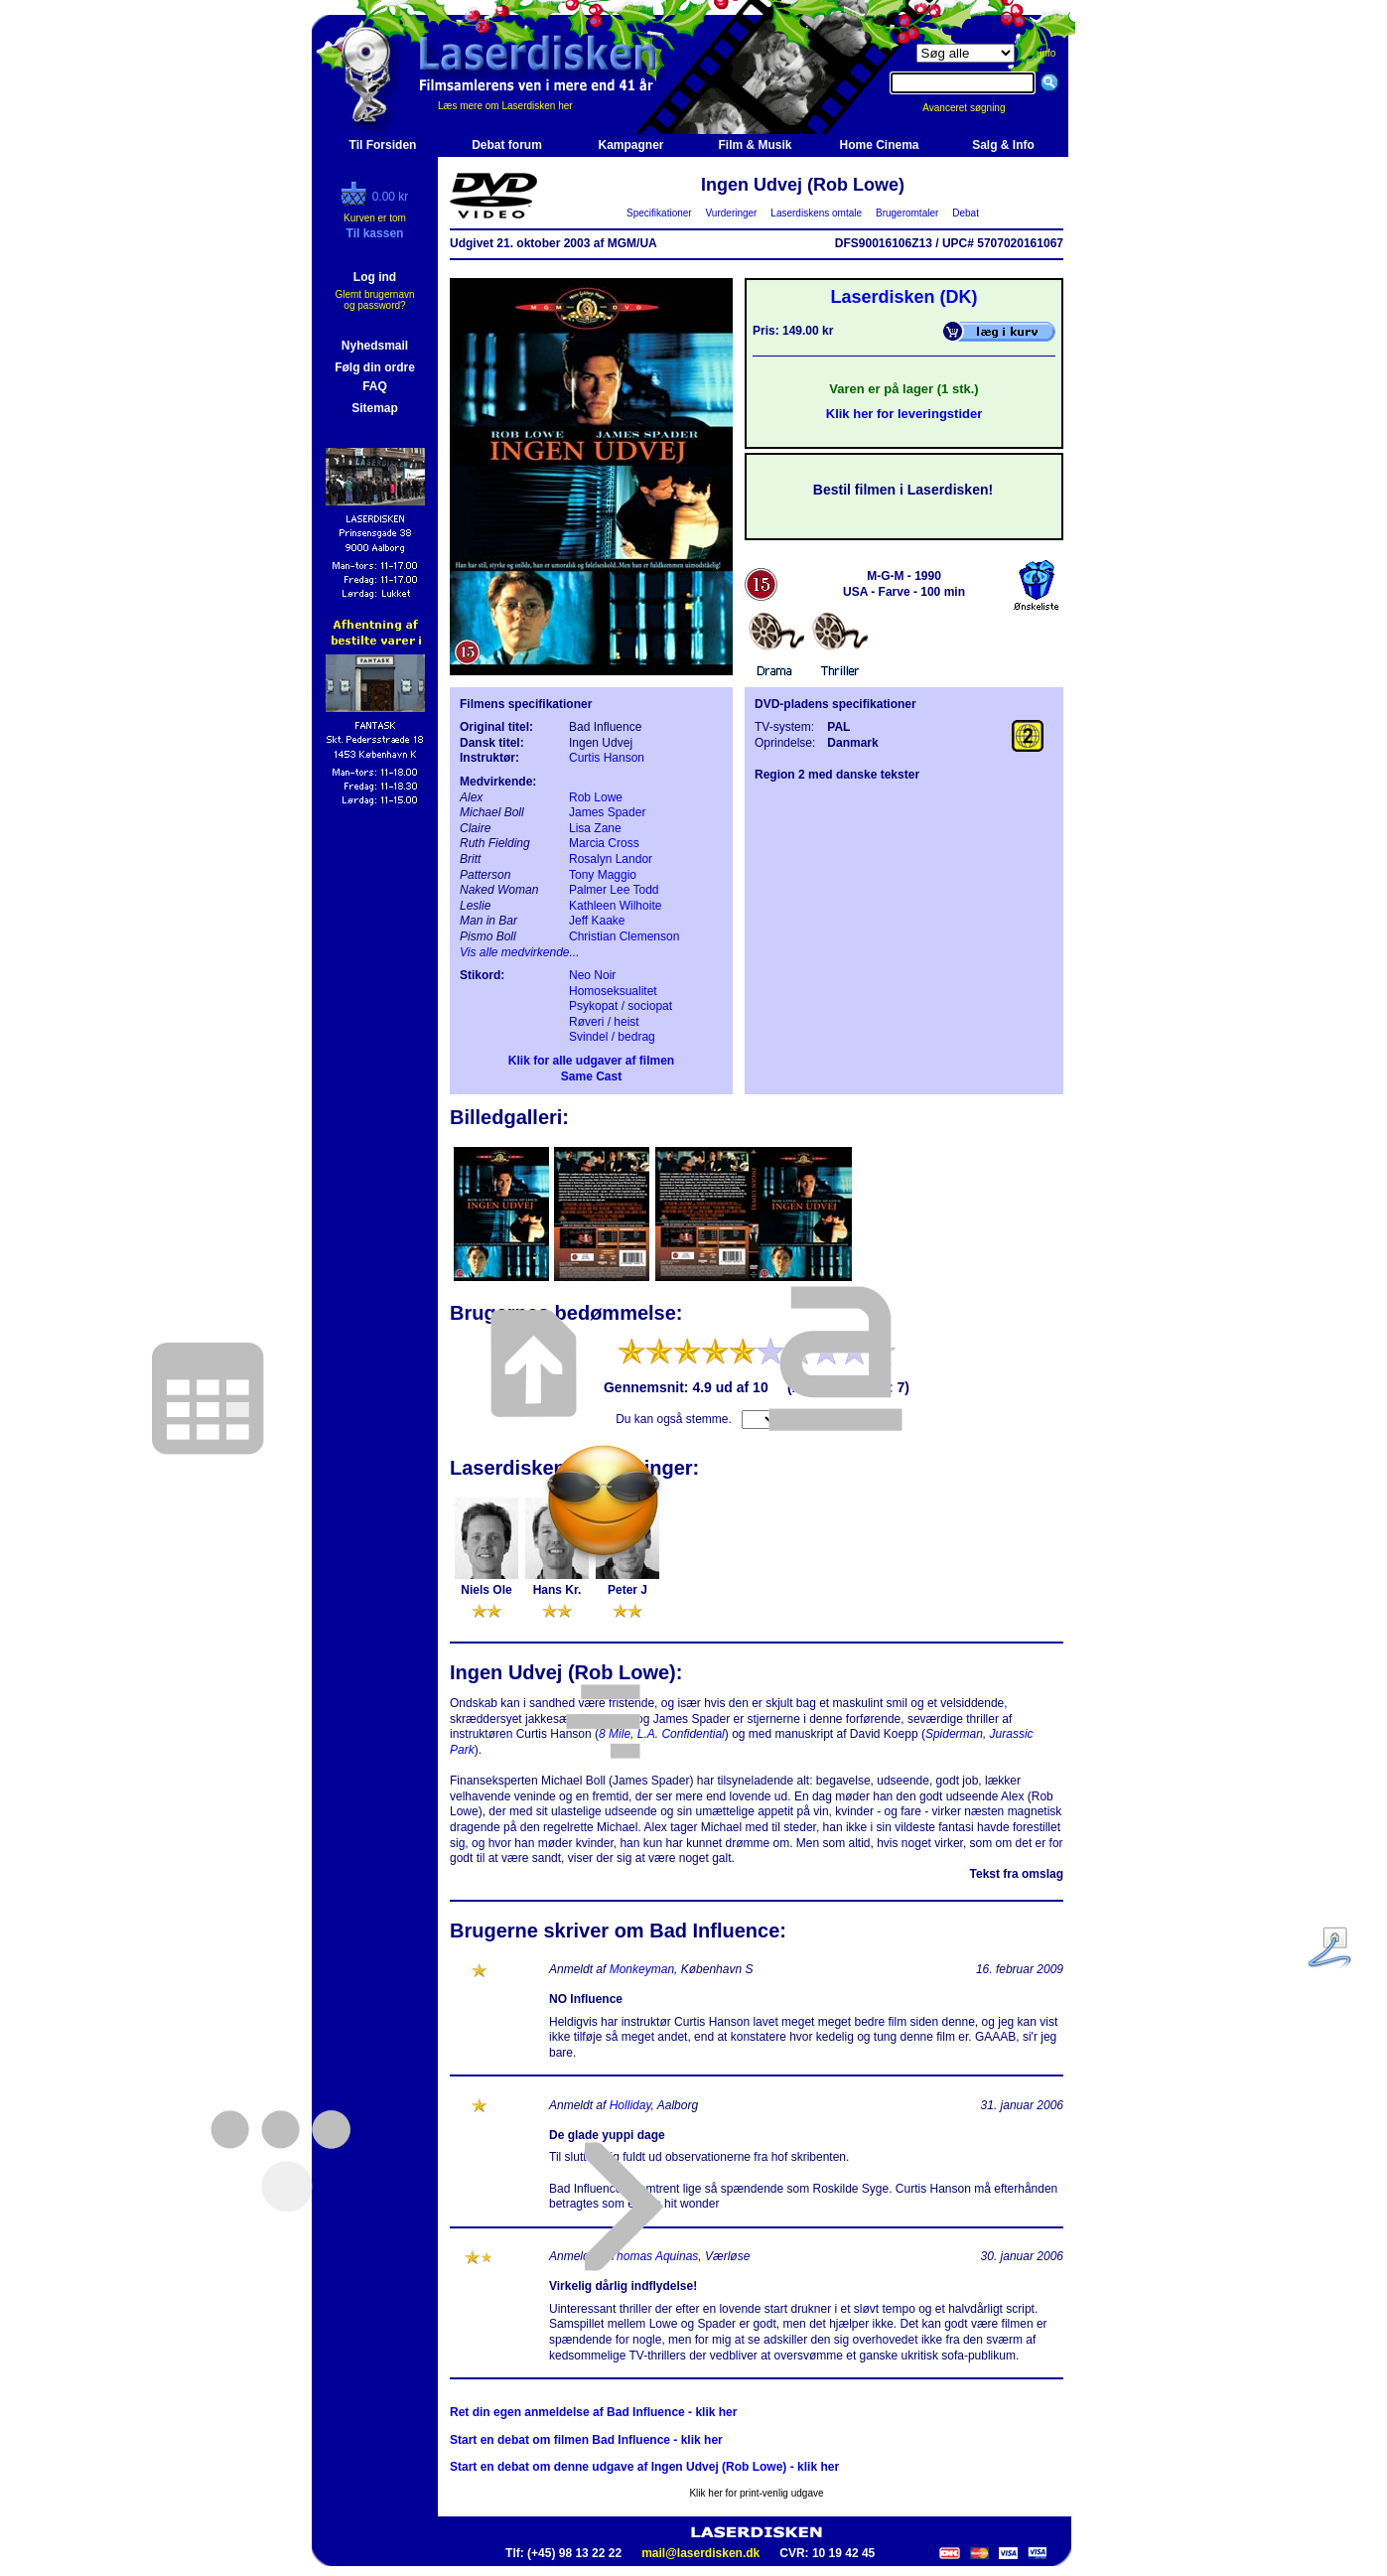  Describe the element at coordinates (603, 1721) in the screenshot. I see `align text to the right margin` at that location.